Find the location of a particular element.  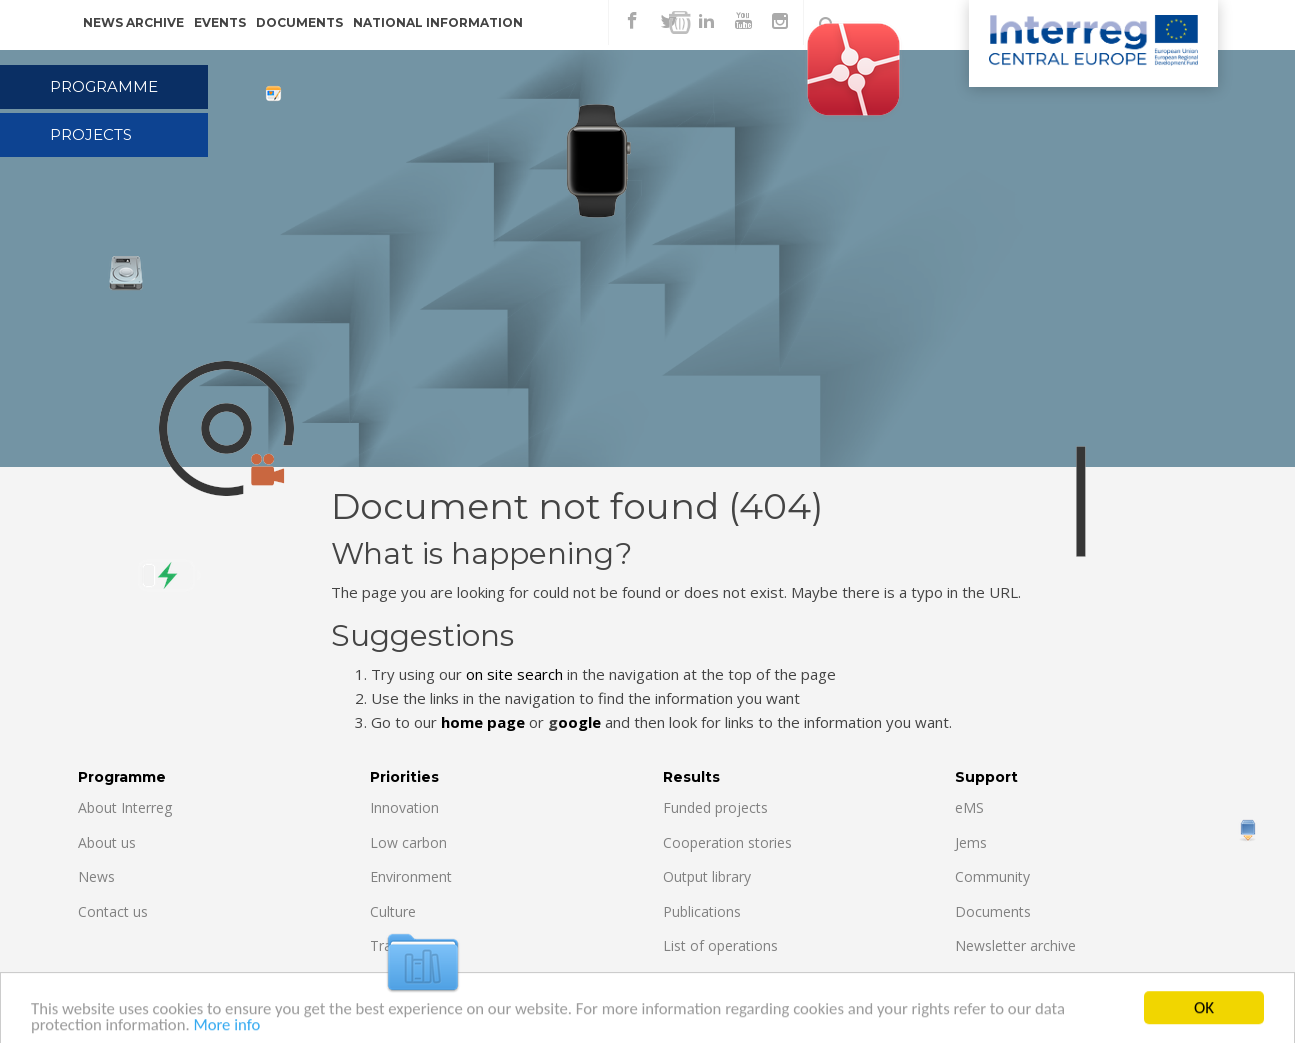

open calligrawords app is located at coordinates (273, 93).